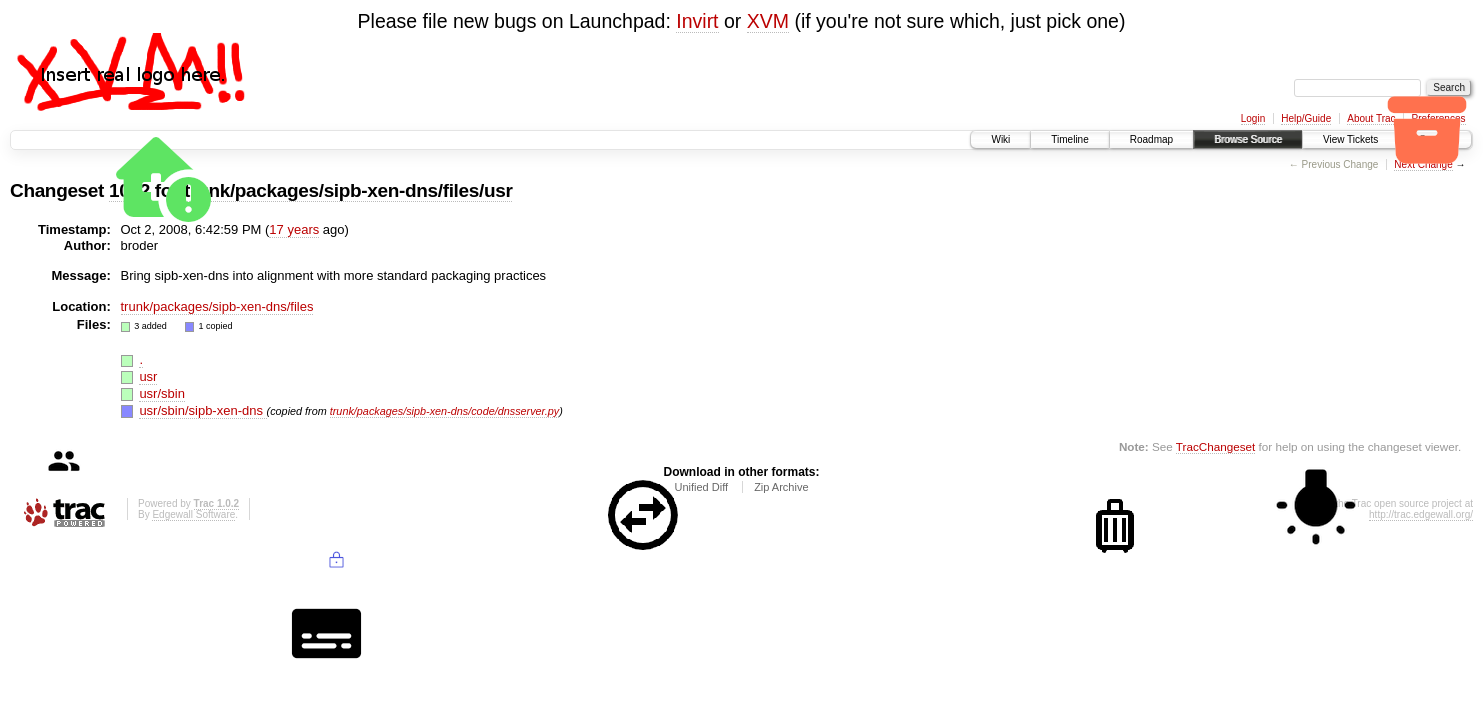 This screenshot has height=720, width=1483. I want to click on lock or secure this item, so click(336, 560).